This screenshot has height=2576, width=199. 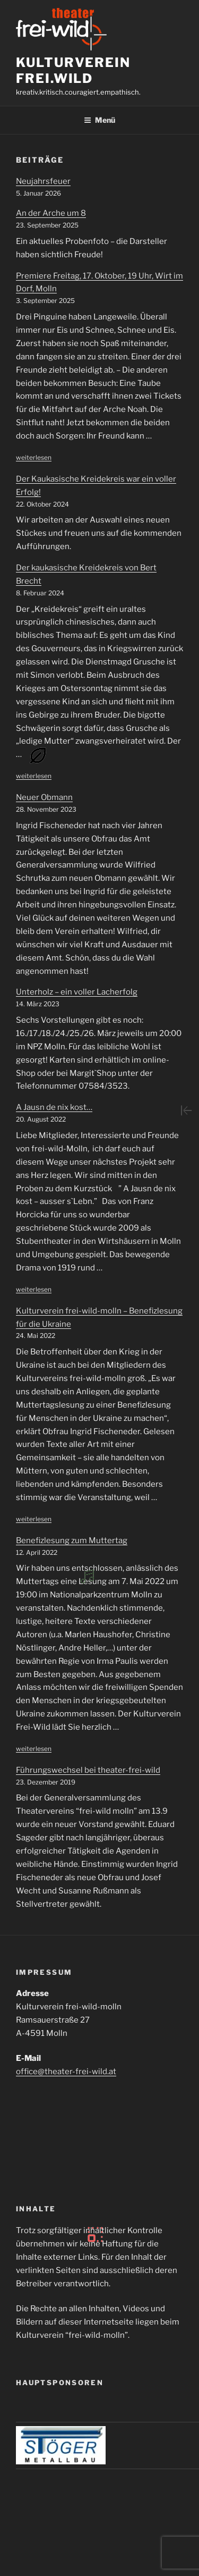 I want to click on align content to bottom-left corner, so click(x=95, y=2234).